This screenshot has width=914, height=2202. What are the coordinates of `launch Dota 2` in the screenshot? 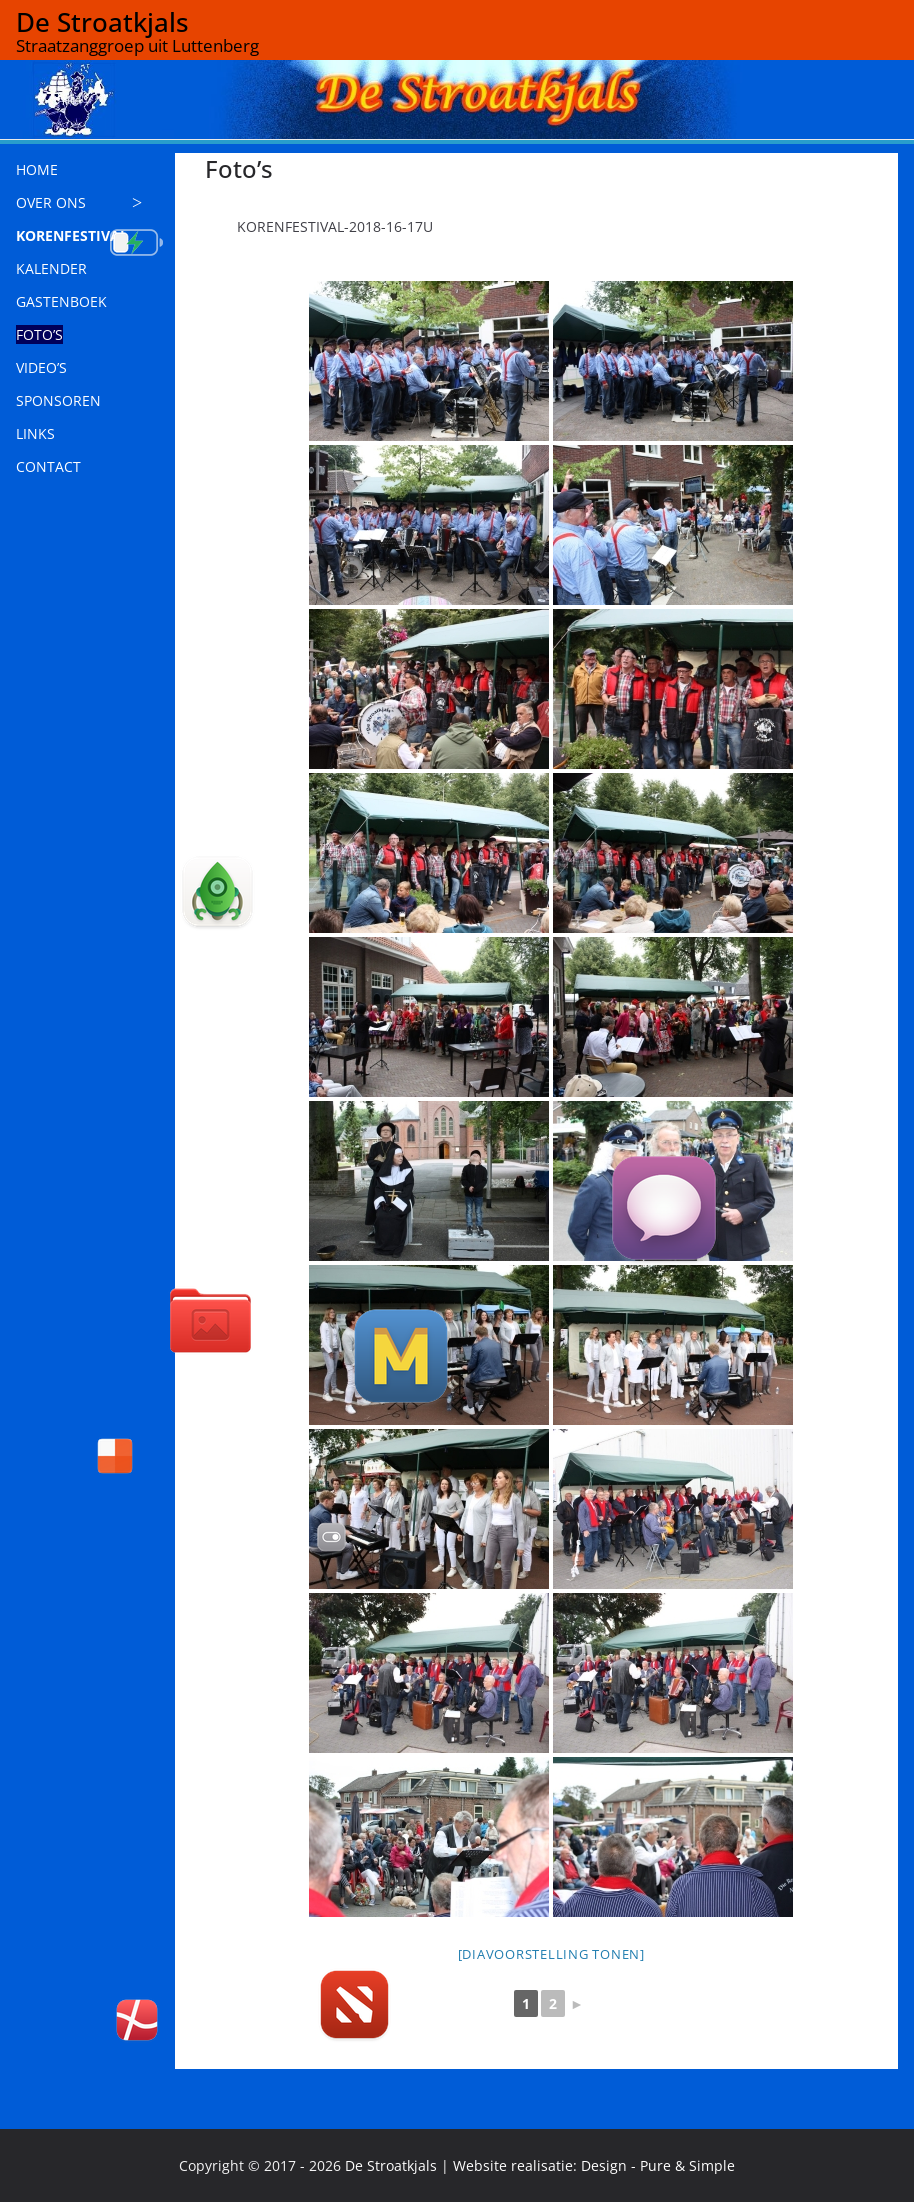 It's located at (354, 2004).